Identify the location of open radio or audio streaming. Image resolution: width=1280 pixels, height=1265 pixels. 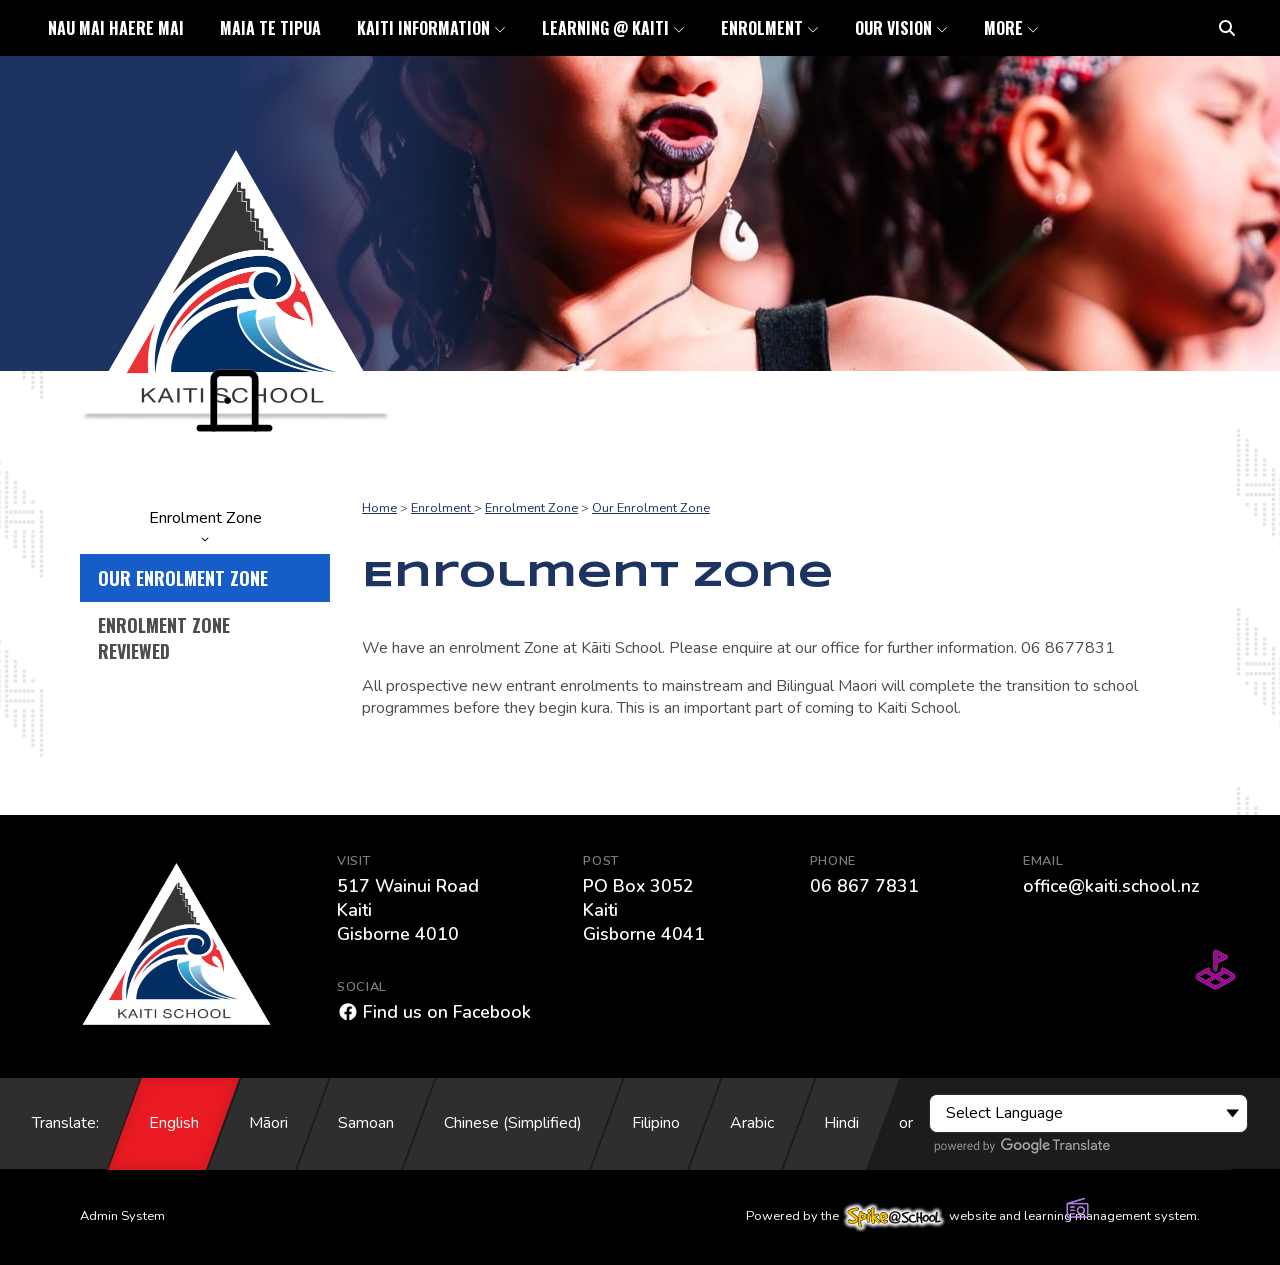
(1077, 1209).